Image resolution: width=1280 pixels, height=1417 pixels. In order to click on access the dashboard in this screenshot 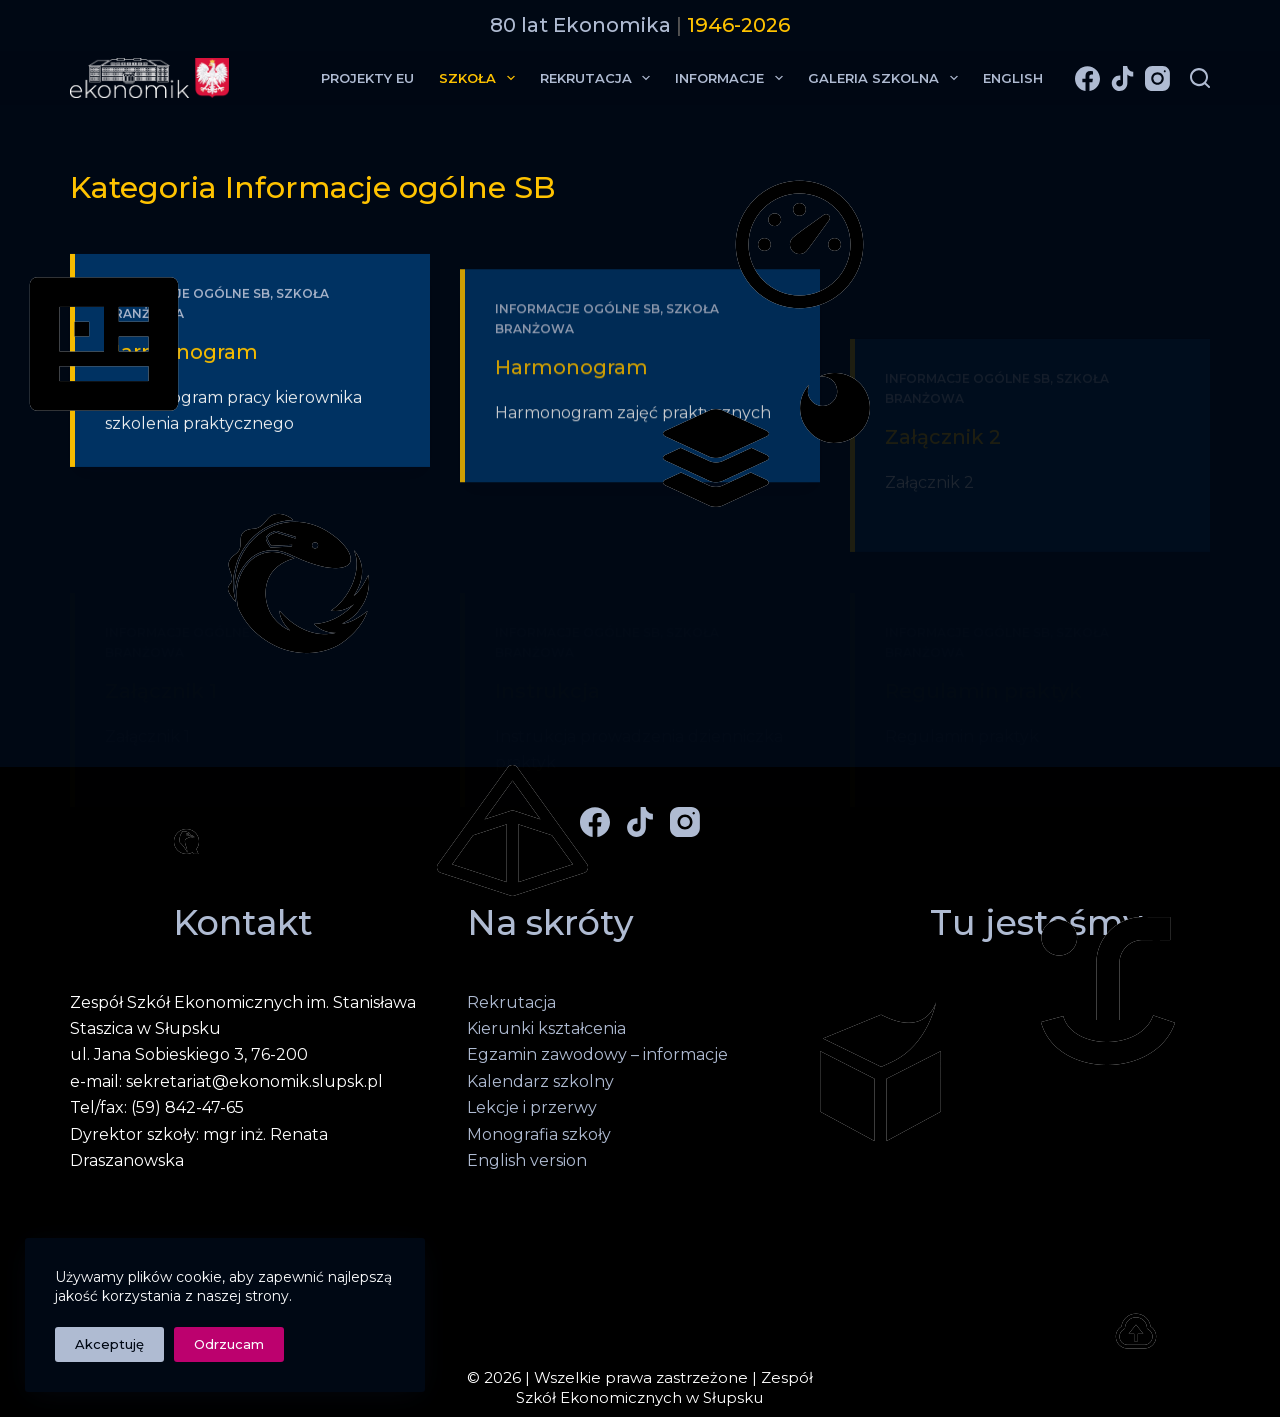, I will do `click(799, 244)`.